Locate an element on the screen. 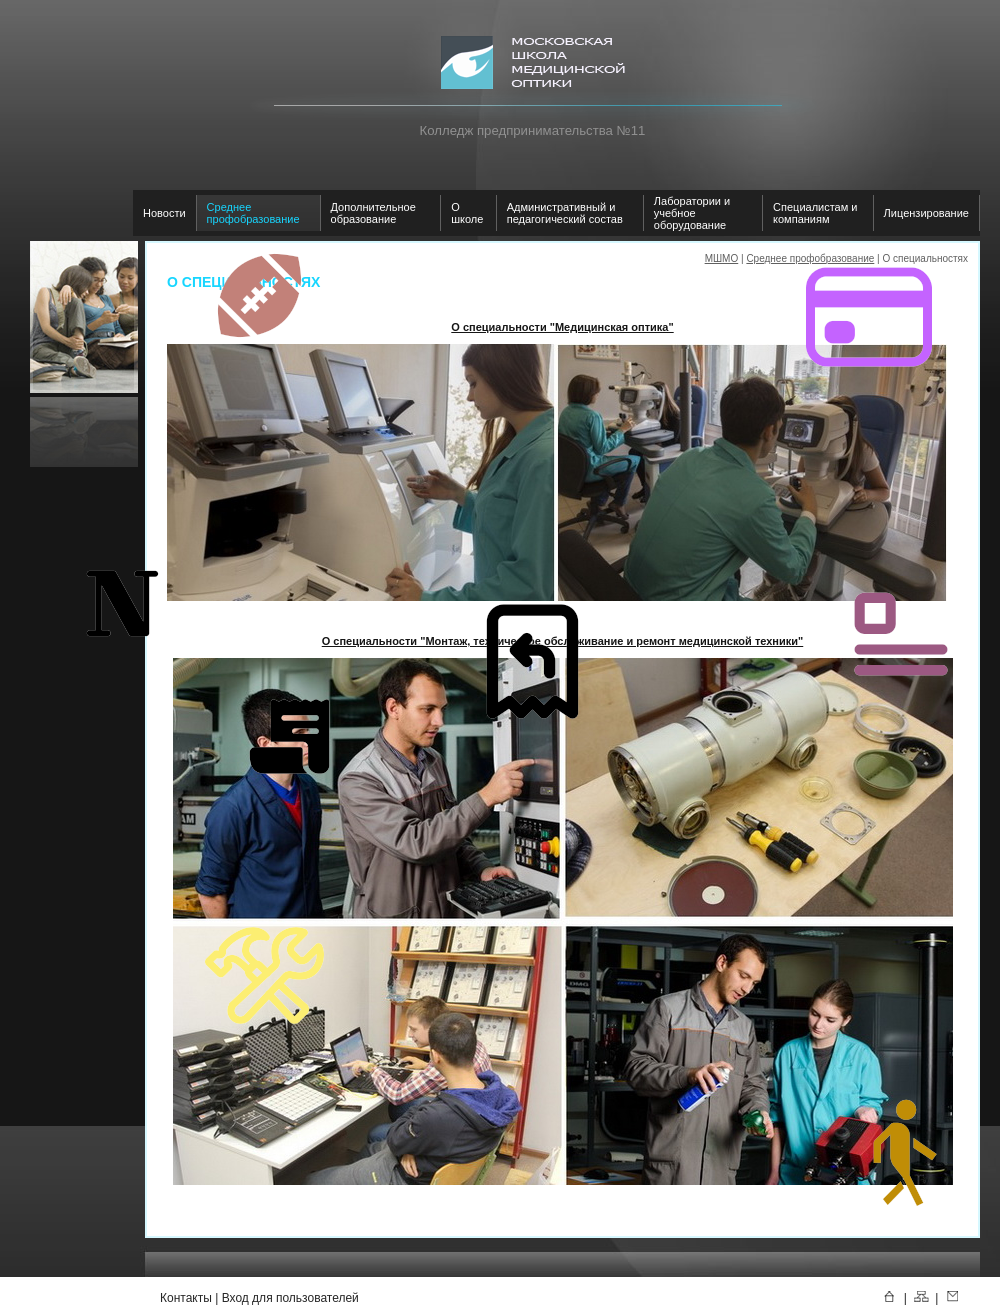 The height and width of the screenshot is (1305, 1000). view purchase receipt or transaction history is located at coordinates (289, 736).